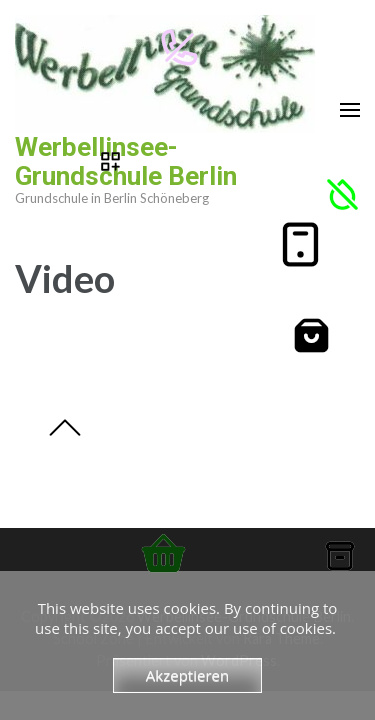 The height and width of the screenshot is (720, 375). Describe the element at coordinates (300, 244) in the screenshot. I see `access mobile device settings` at that location.